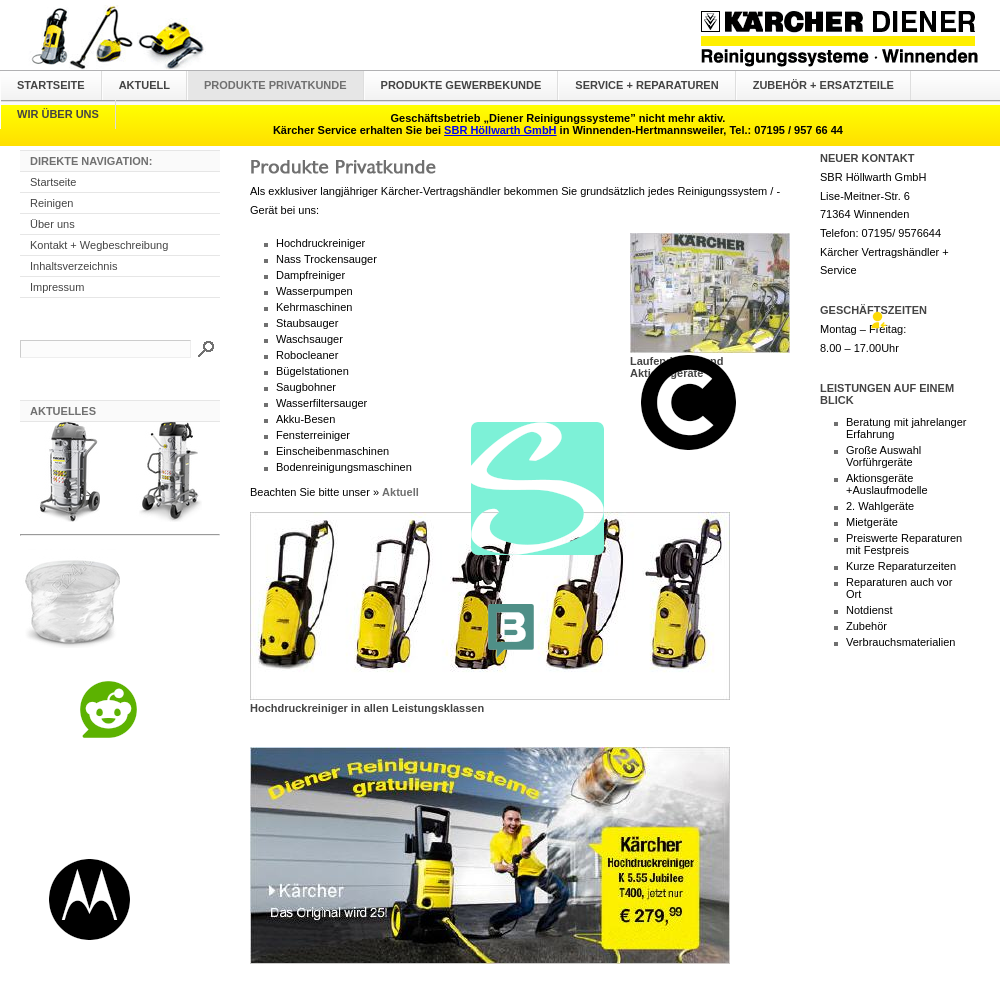  What do you see at coordinates (877, 320) in the screenshot?
I see `incoming user request or invitation` at bounding box center [877, 320].